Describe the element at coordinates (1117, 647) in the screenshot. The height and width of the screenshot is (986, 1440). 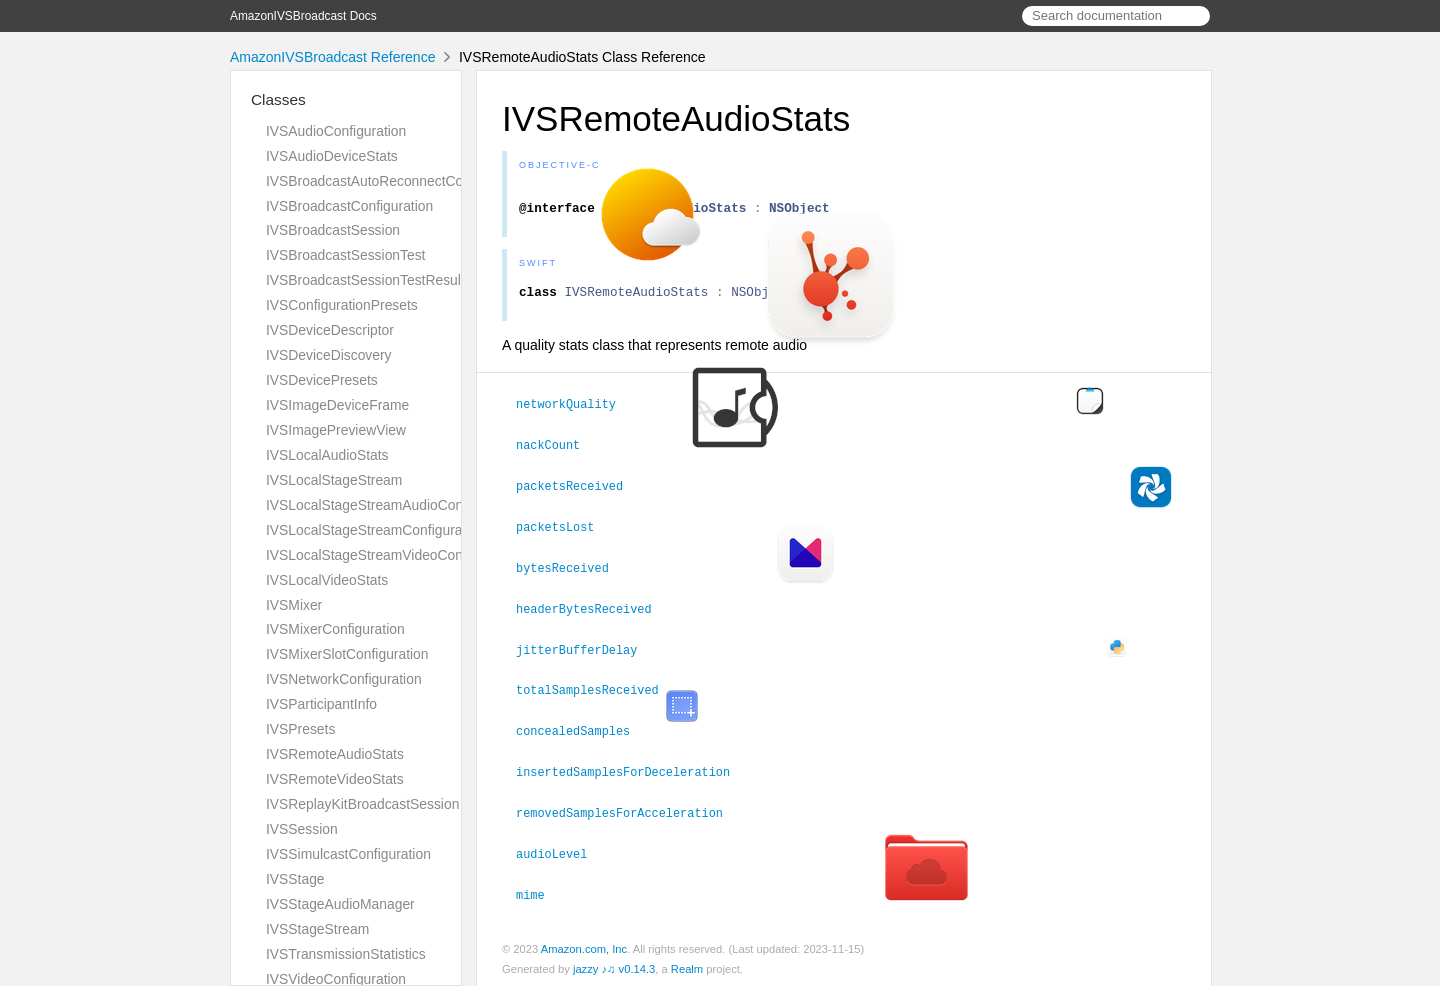
I see `open the Python programming environment` at that location.